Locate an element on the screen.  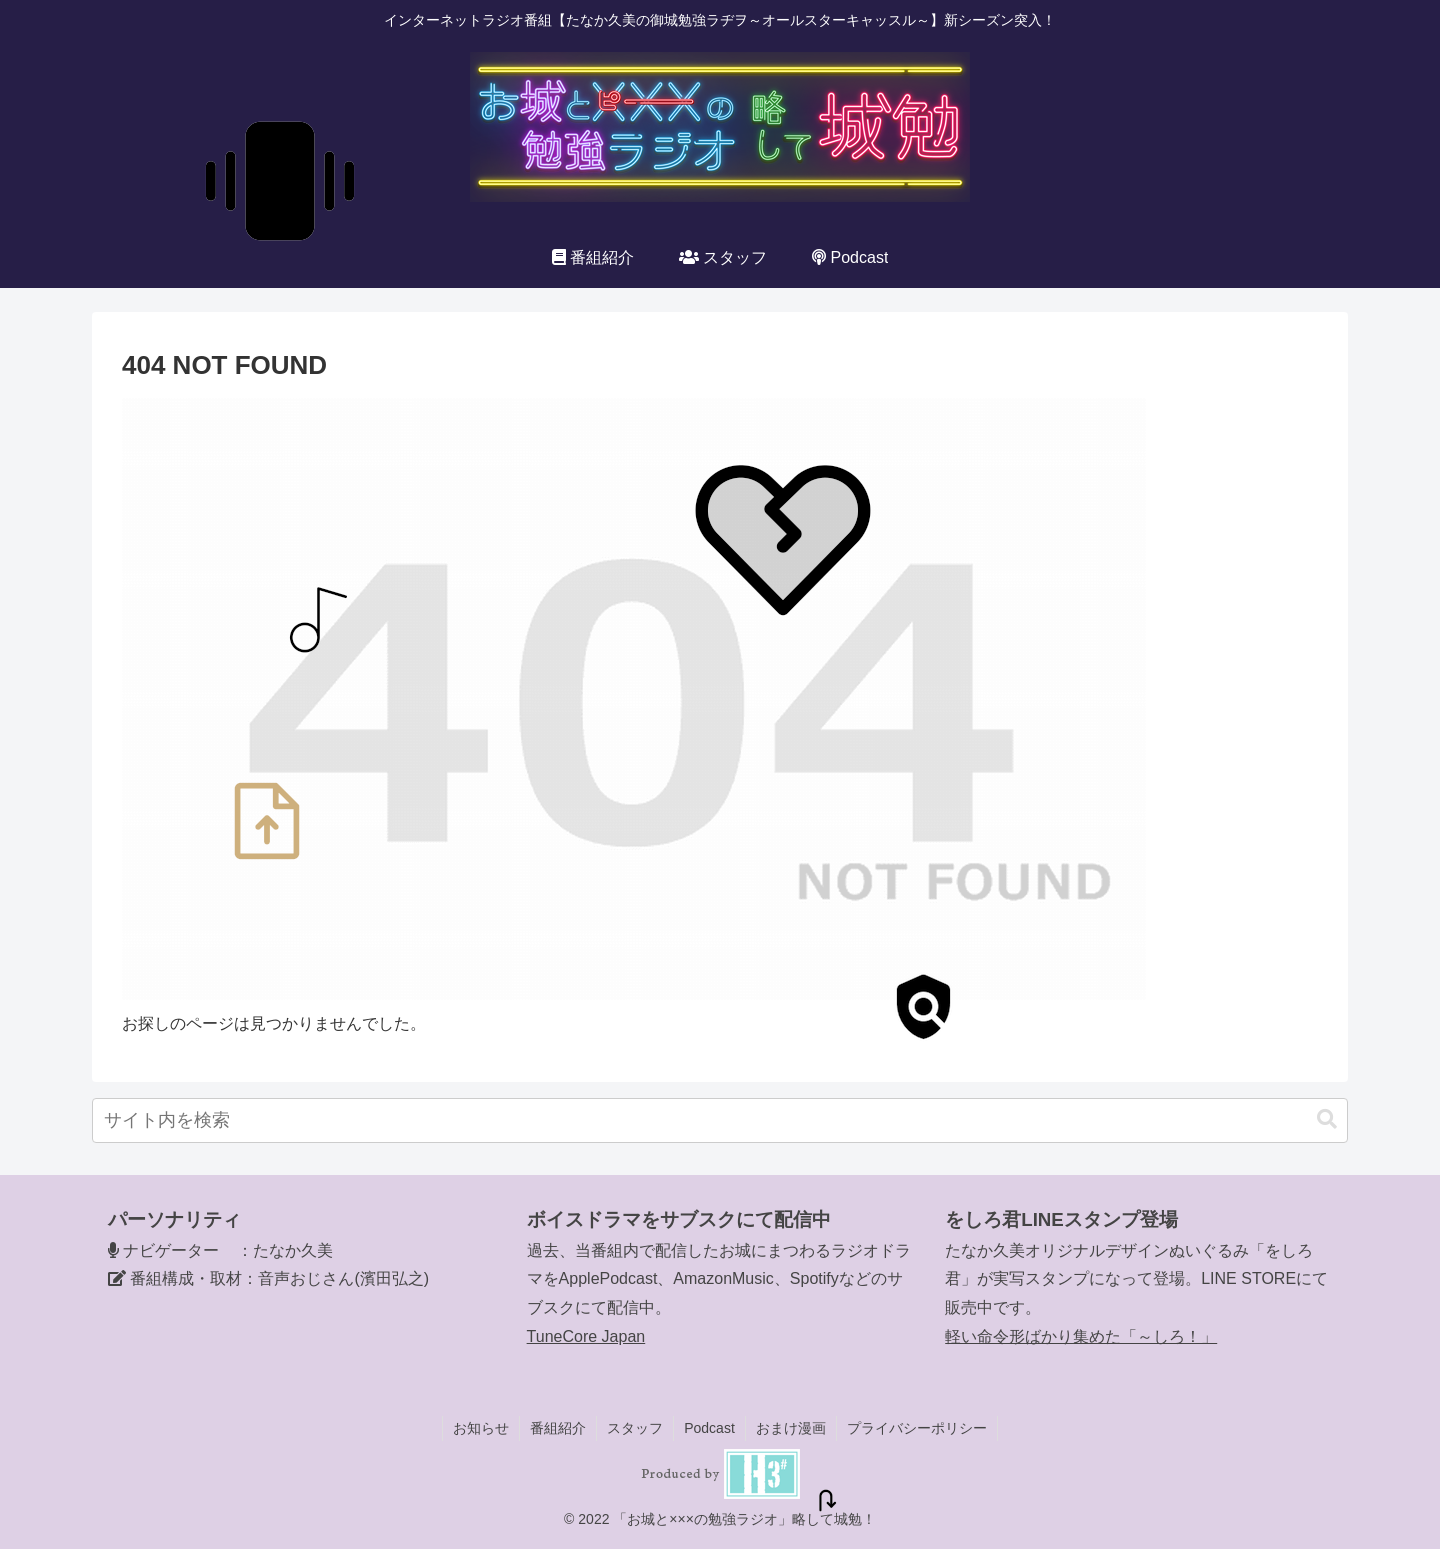
access music or audio player is located at coordinates (318, 618).